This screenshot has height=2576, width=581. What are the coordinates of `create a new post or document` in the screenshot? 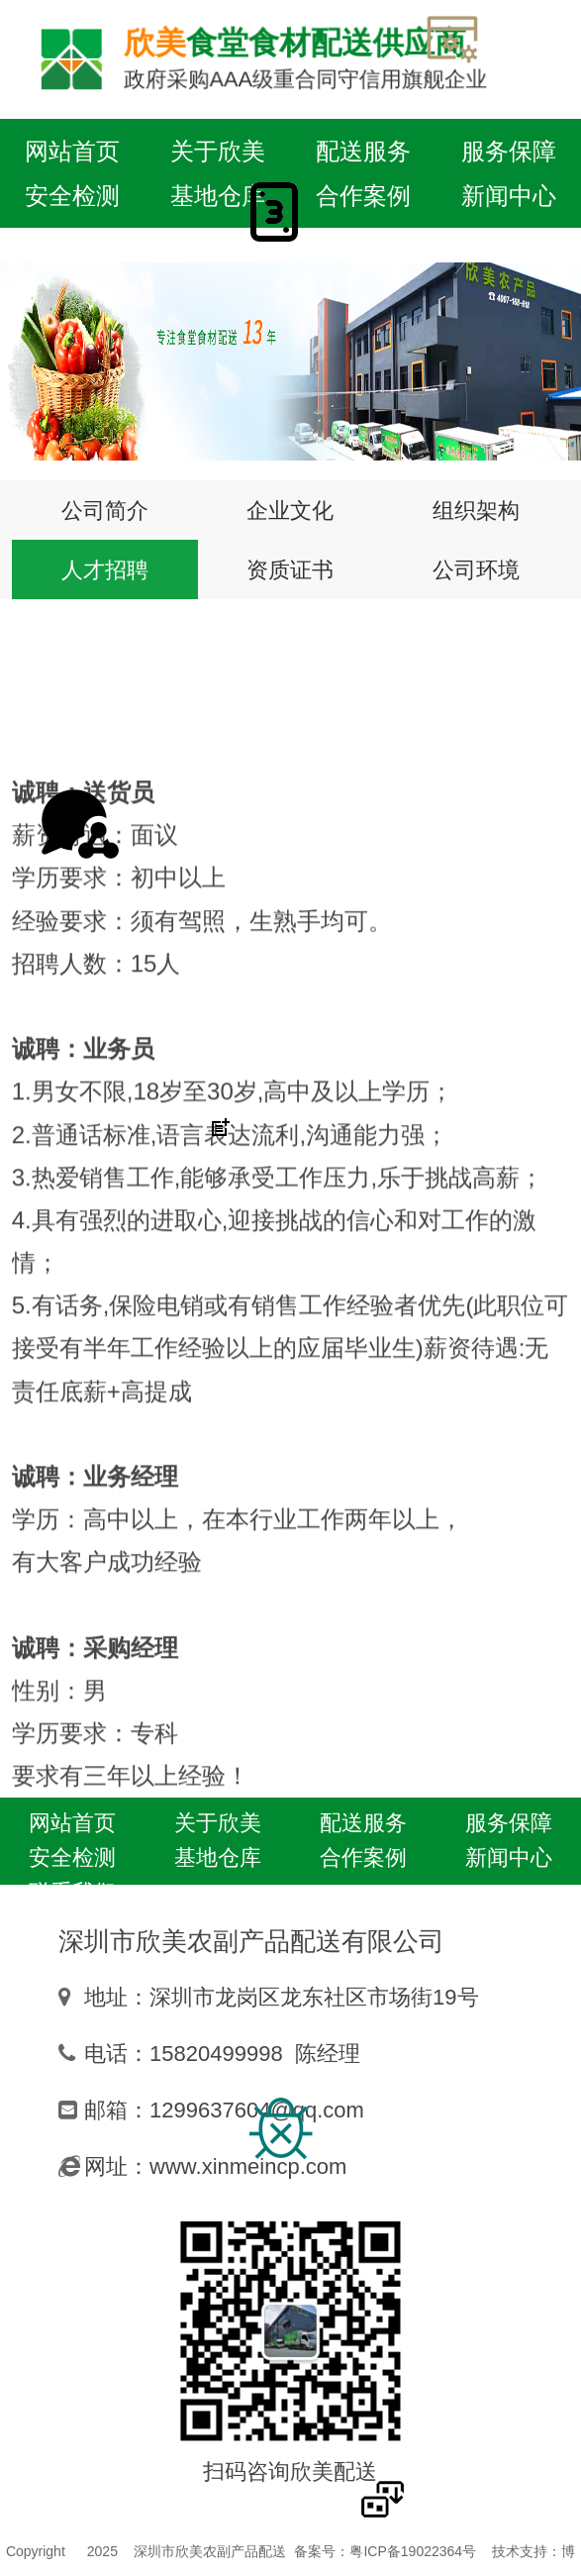 It's located at (220, 1127).